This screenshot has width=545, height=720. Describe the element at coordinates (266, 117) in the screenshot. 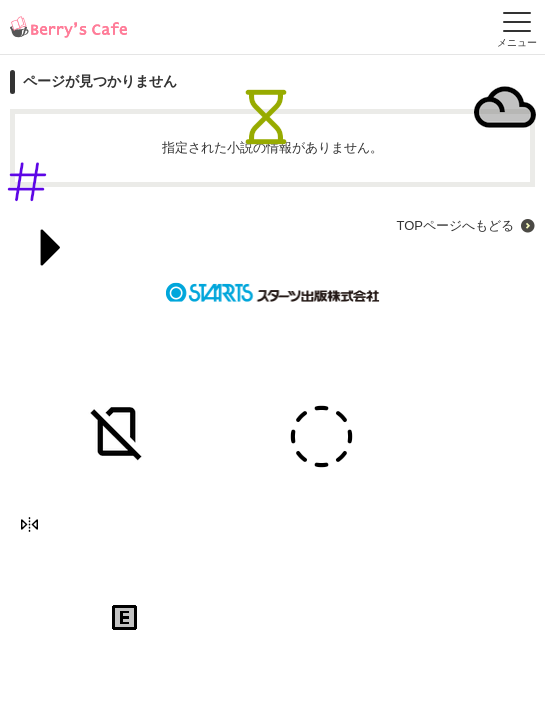

I see `indicates loading or processing in progress` at that location.